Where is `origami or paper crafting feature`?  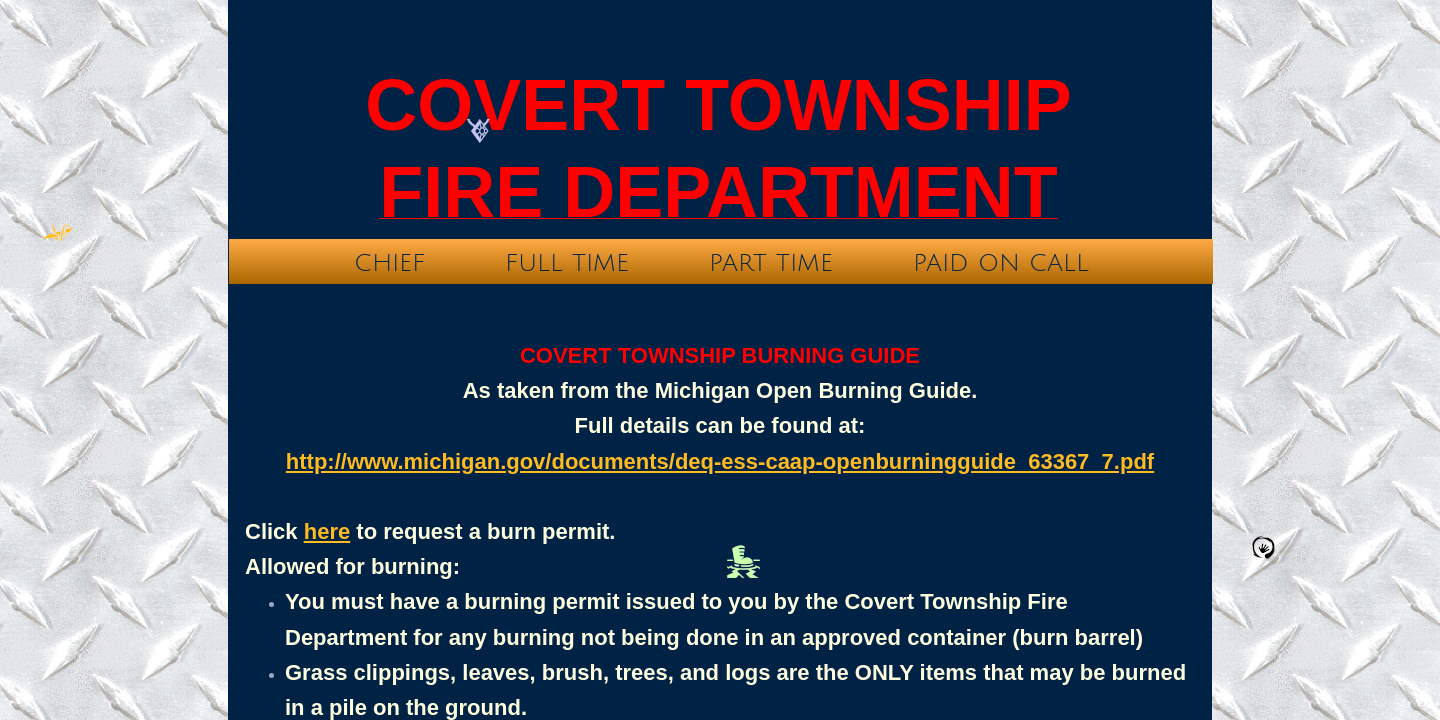
origami or paper crafting feature is located at coordinates (57, 231).